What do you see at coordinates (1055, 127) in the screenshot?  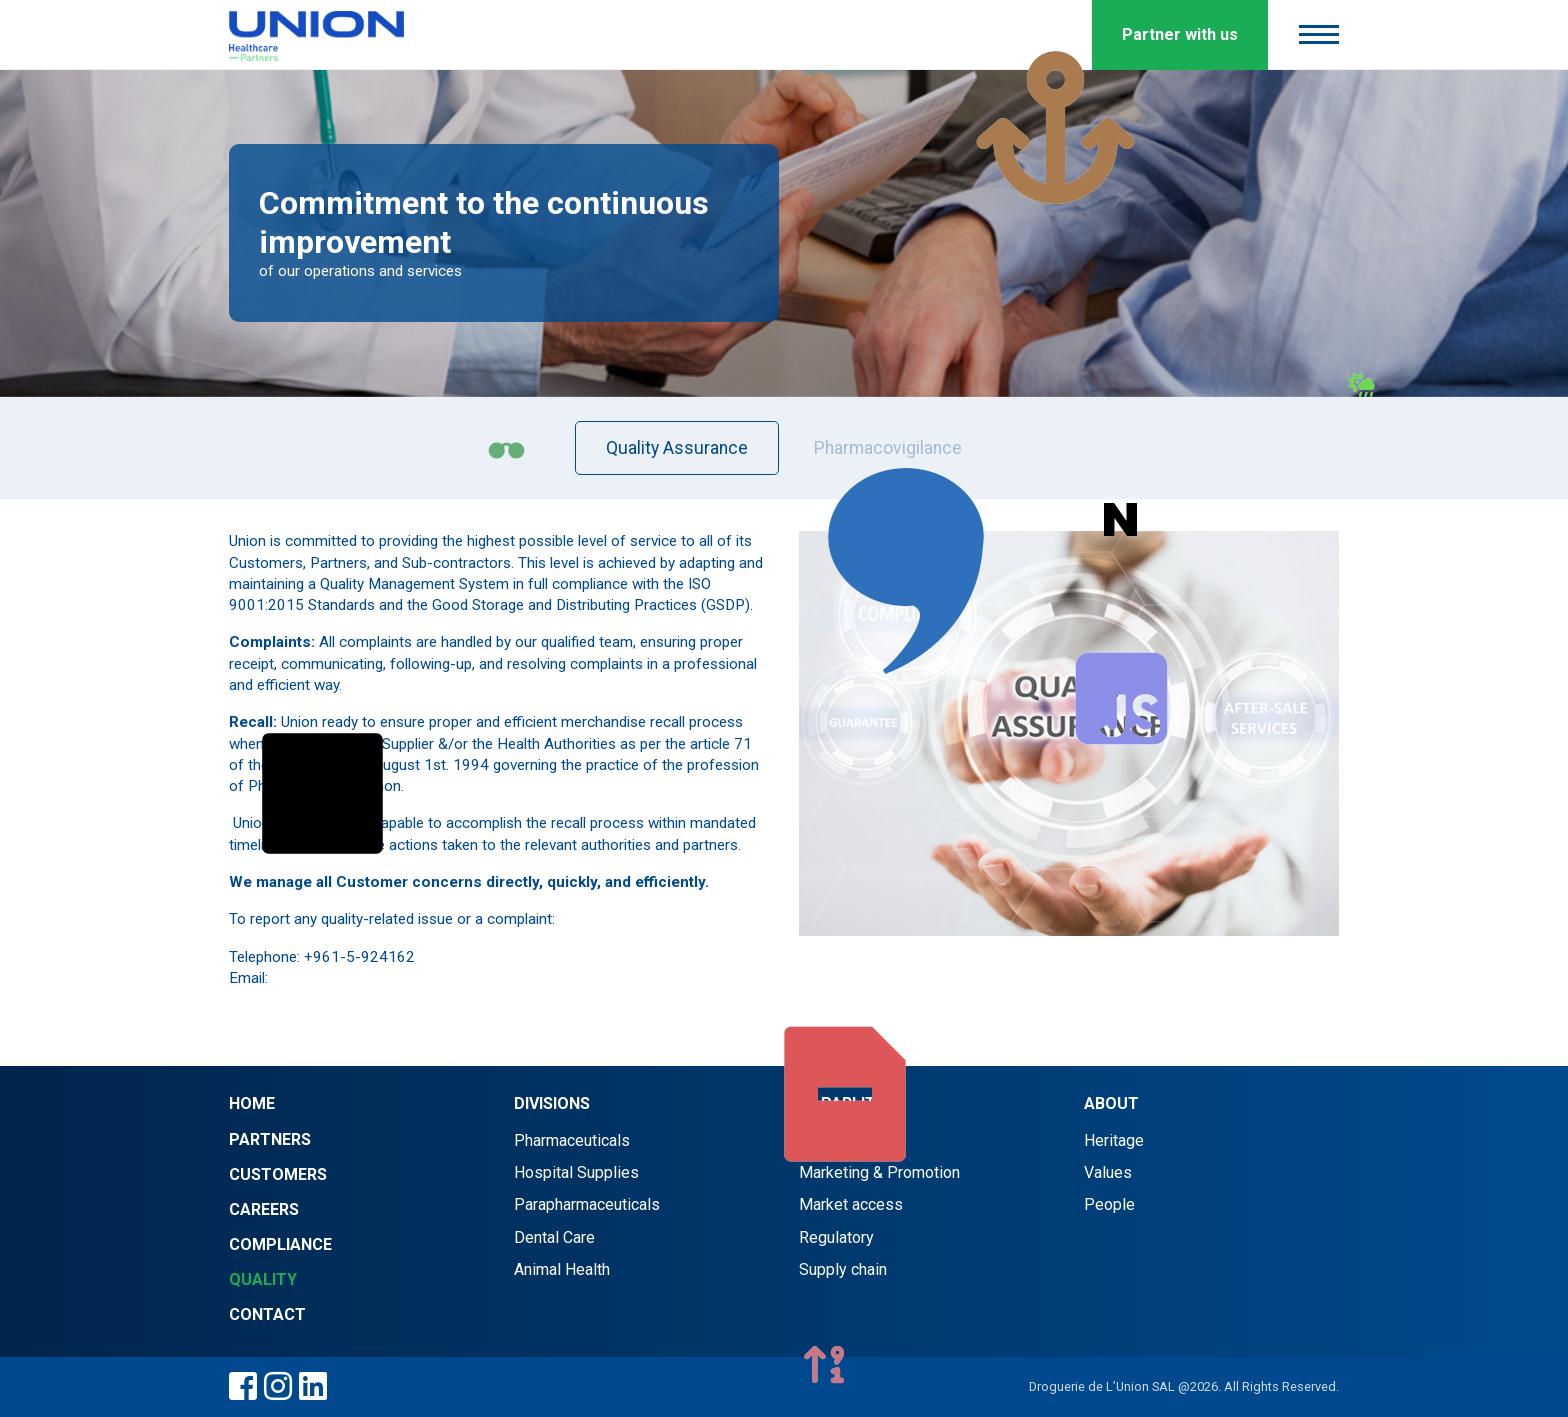 I see `create an anchor link or bookmark point` at bounding box center [1055, 127].